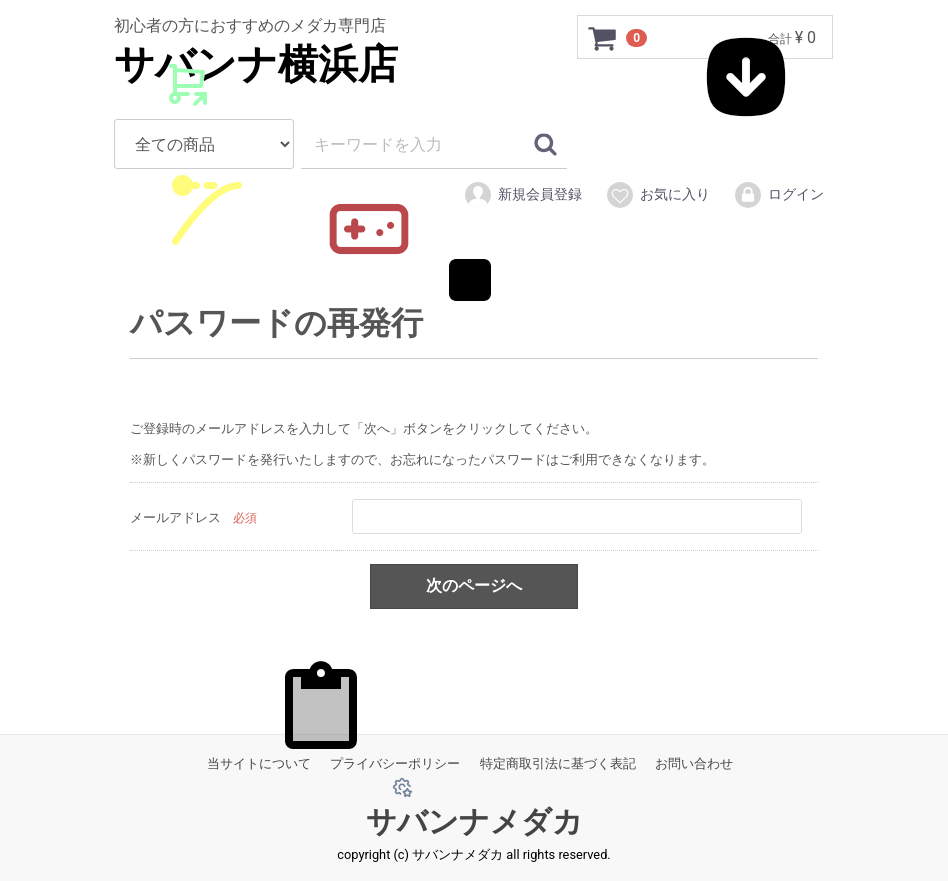 Image resolution: width=948 pixels, height=881 pixels. I want to click on crop image to square aspect ratio, so click(470, 280).